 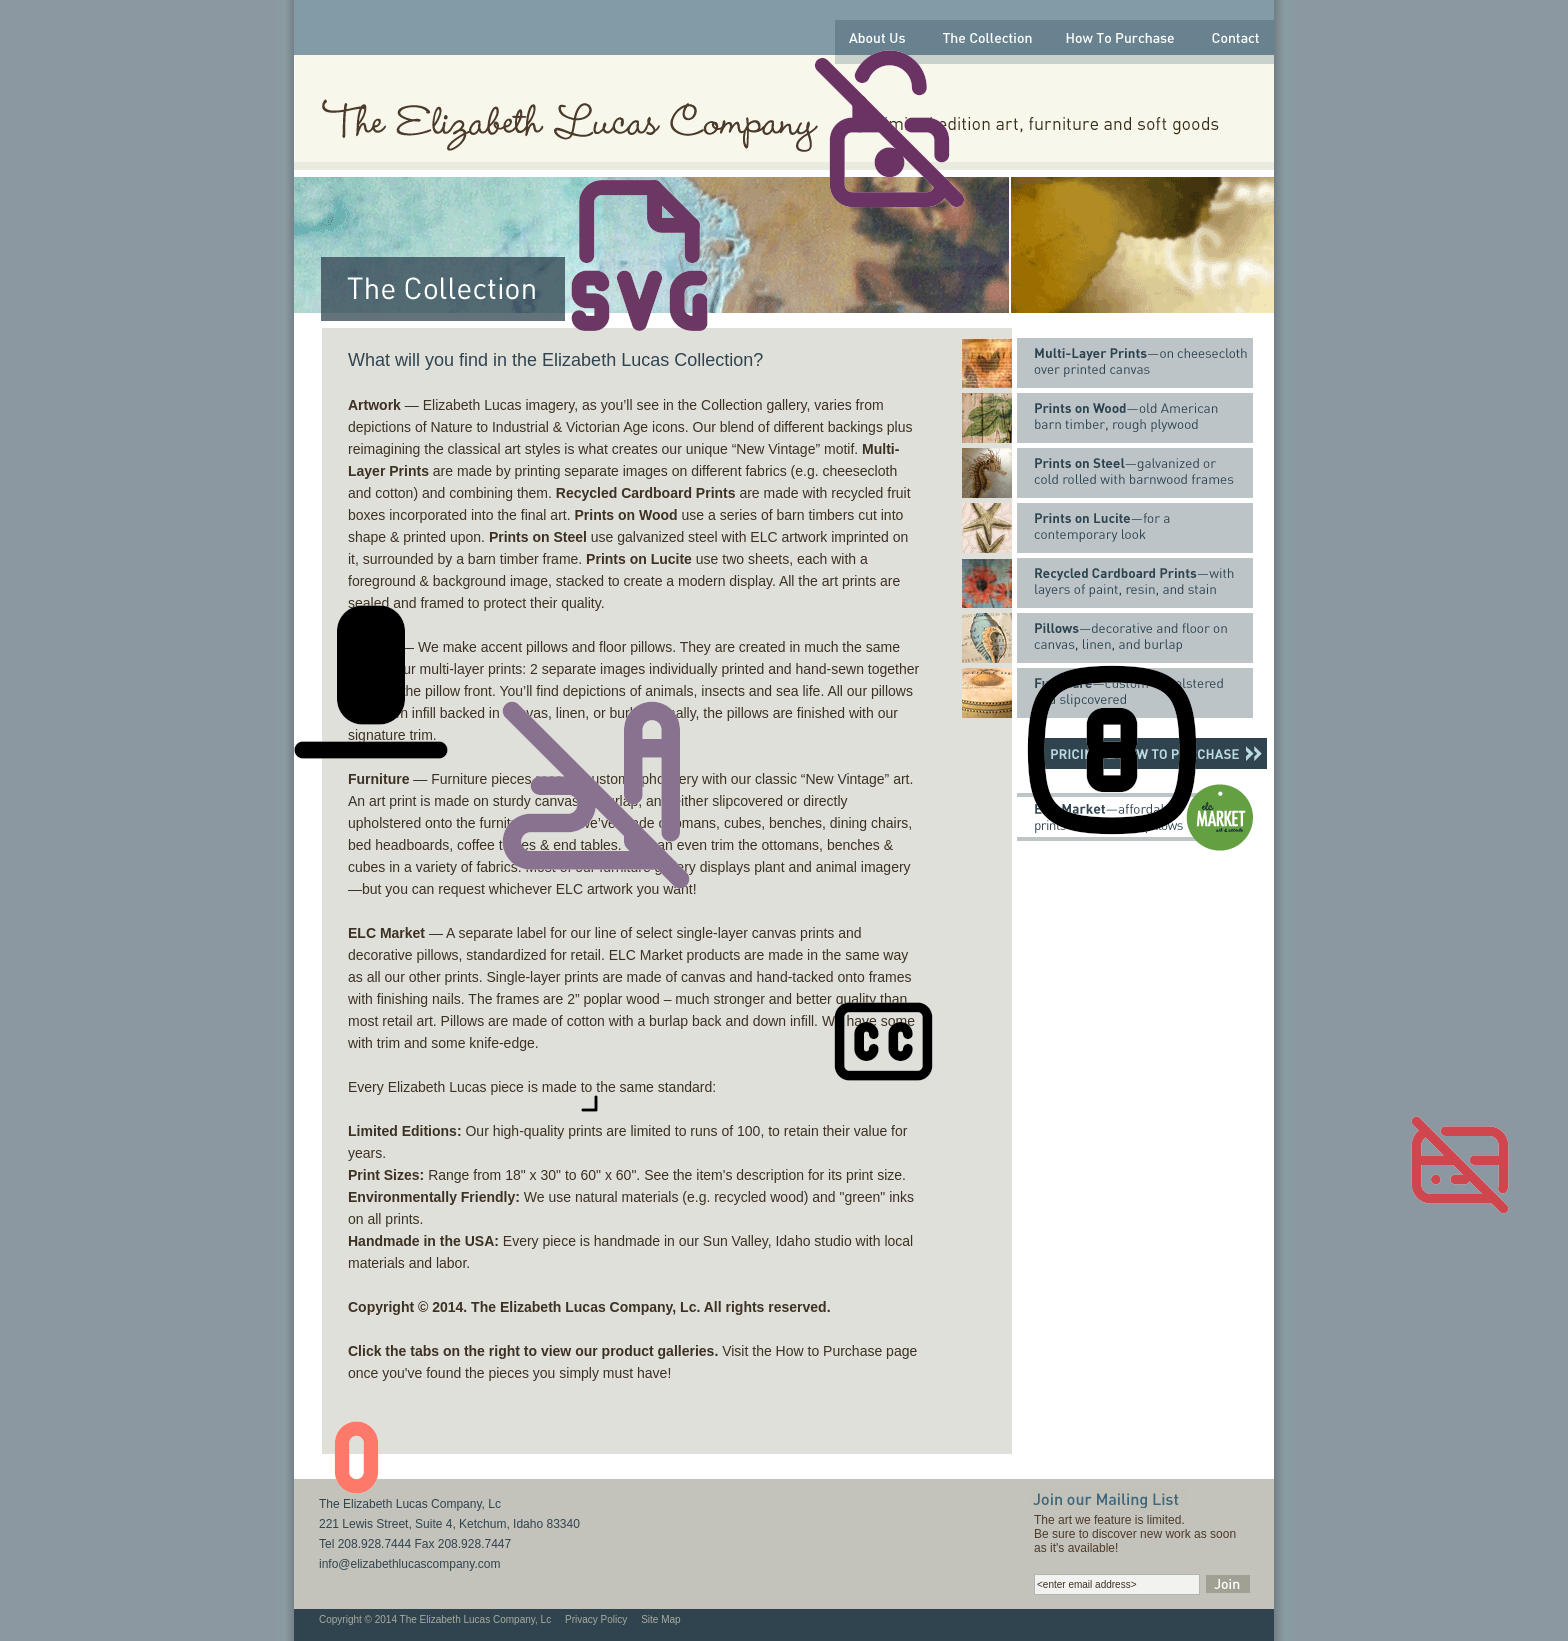 I want to click on indicates a lowercase letter "o" for text formatting, so click(x=356, y=1457).